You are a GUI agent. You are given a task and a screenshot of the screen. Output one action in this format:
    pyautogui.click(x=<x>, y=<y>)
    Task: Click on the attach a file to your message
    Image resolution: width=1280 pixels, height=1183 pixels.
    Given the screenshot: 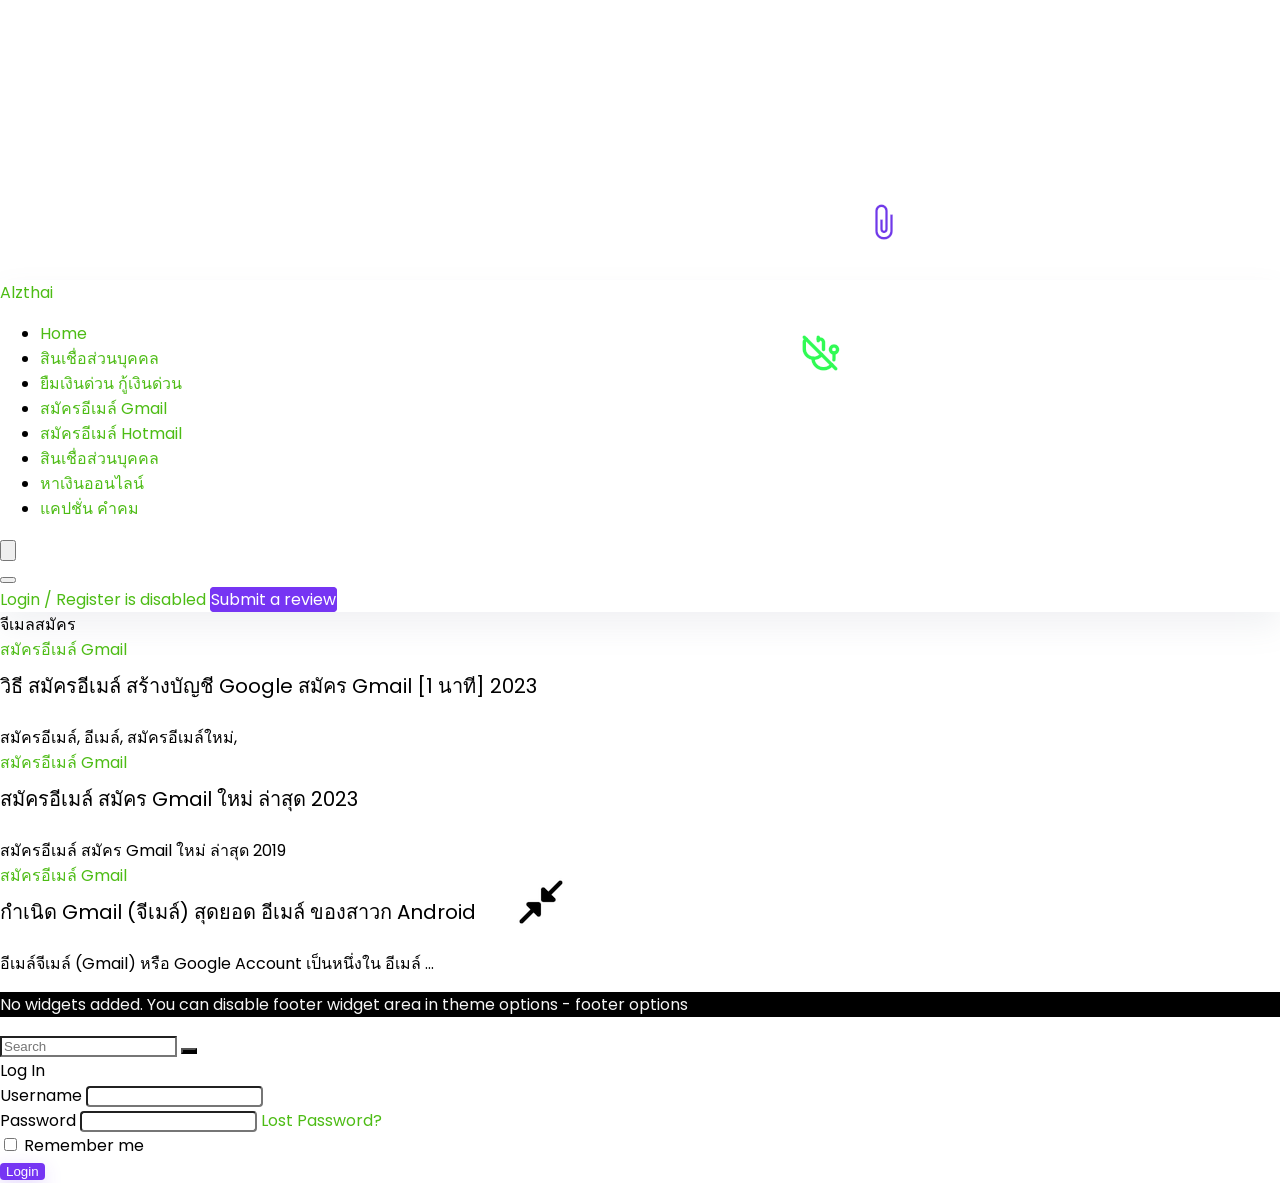 What is the action you would take?
    pyautogui.click(x=884, y=222)
    